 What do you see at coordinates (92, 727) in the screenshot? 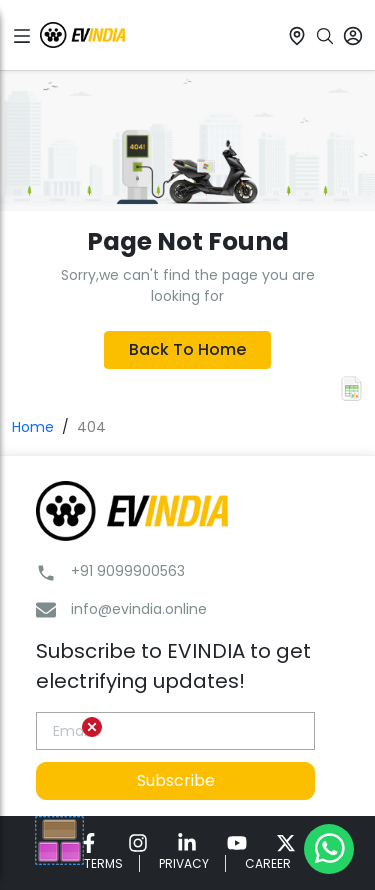
I see `cancel the current action` at bounding box center [92, 727].